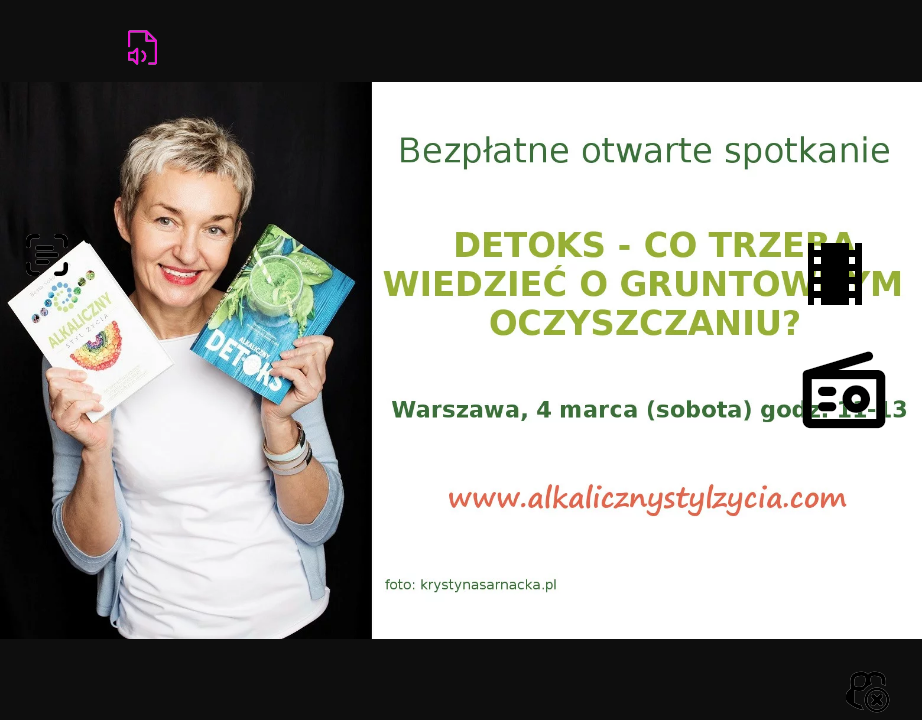 The image size is (922, 720). What do you see at coordinates (47, 255) in the screenshot?
I see `scan document to extract text` at bounding box center [47, 255].